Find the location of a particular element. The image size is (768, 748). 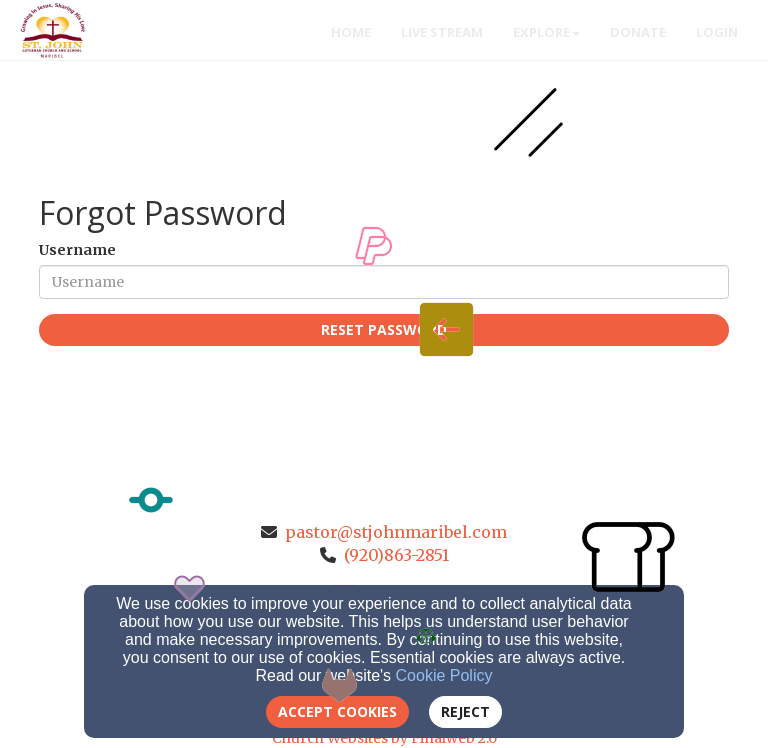

add to favorites is located at coordinates (189, 587).